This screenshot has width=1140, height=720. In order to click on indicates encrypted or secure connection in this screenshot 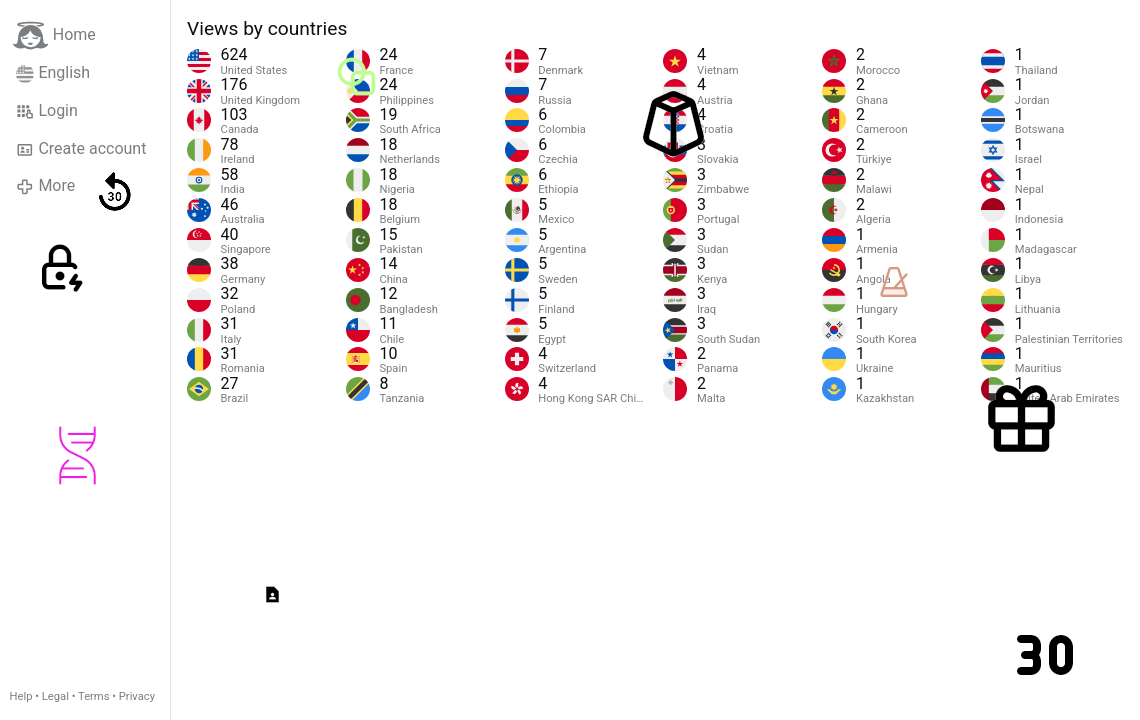, I will do `click(60, 267)`.